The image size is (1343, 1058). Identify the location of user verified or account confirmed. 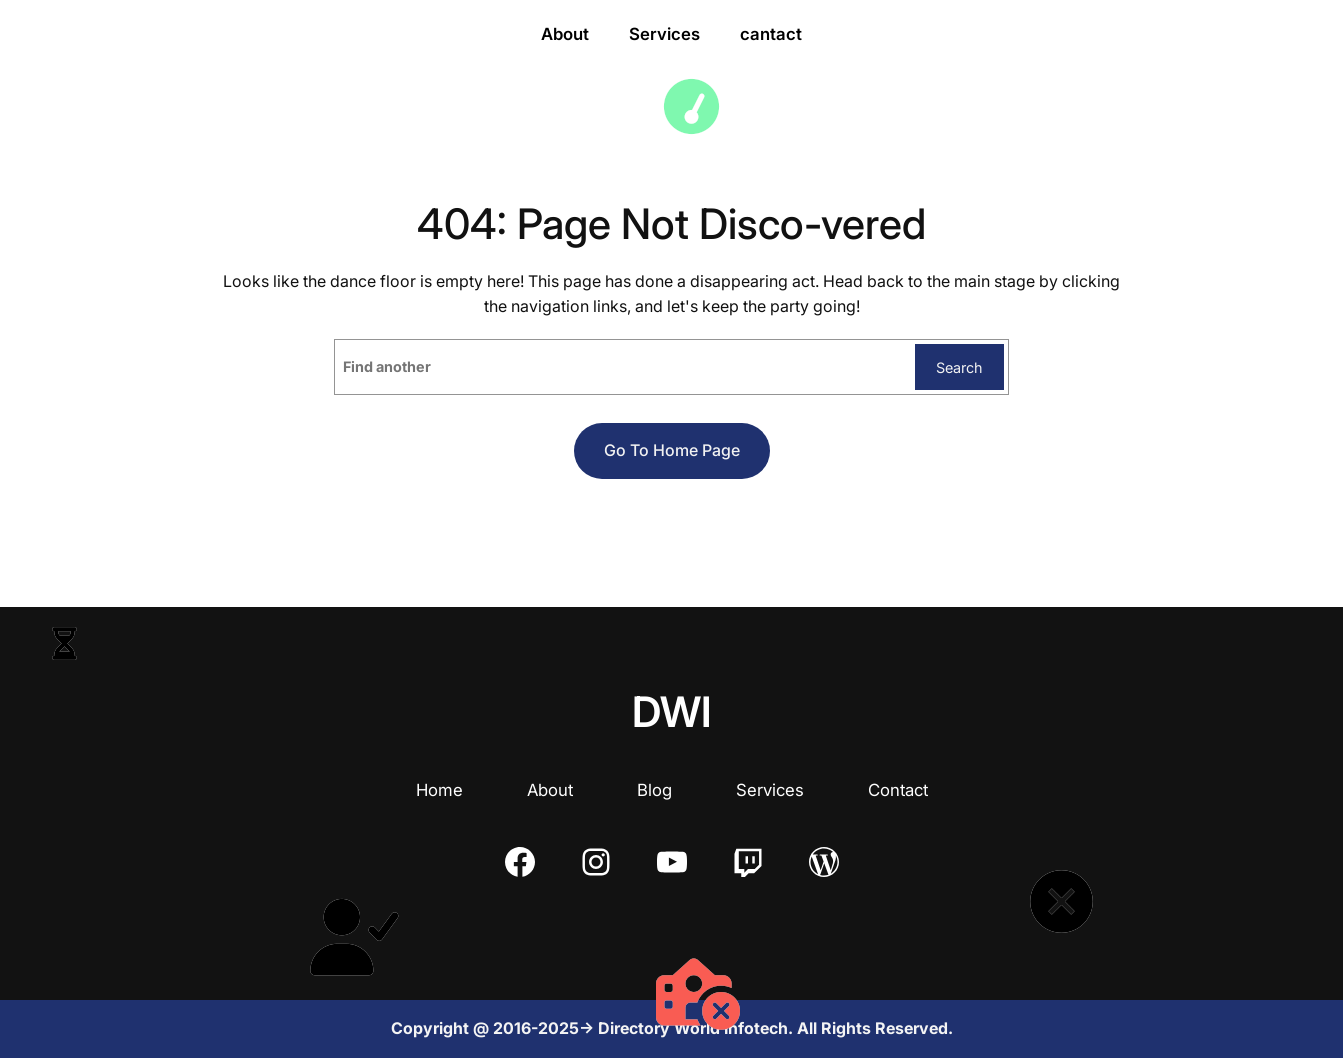
(351, 936).